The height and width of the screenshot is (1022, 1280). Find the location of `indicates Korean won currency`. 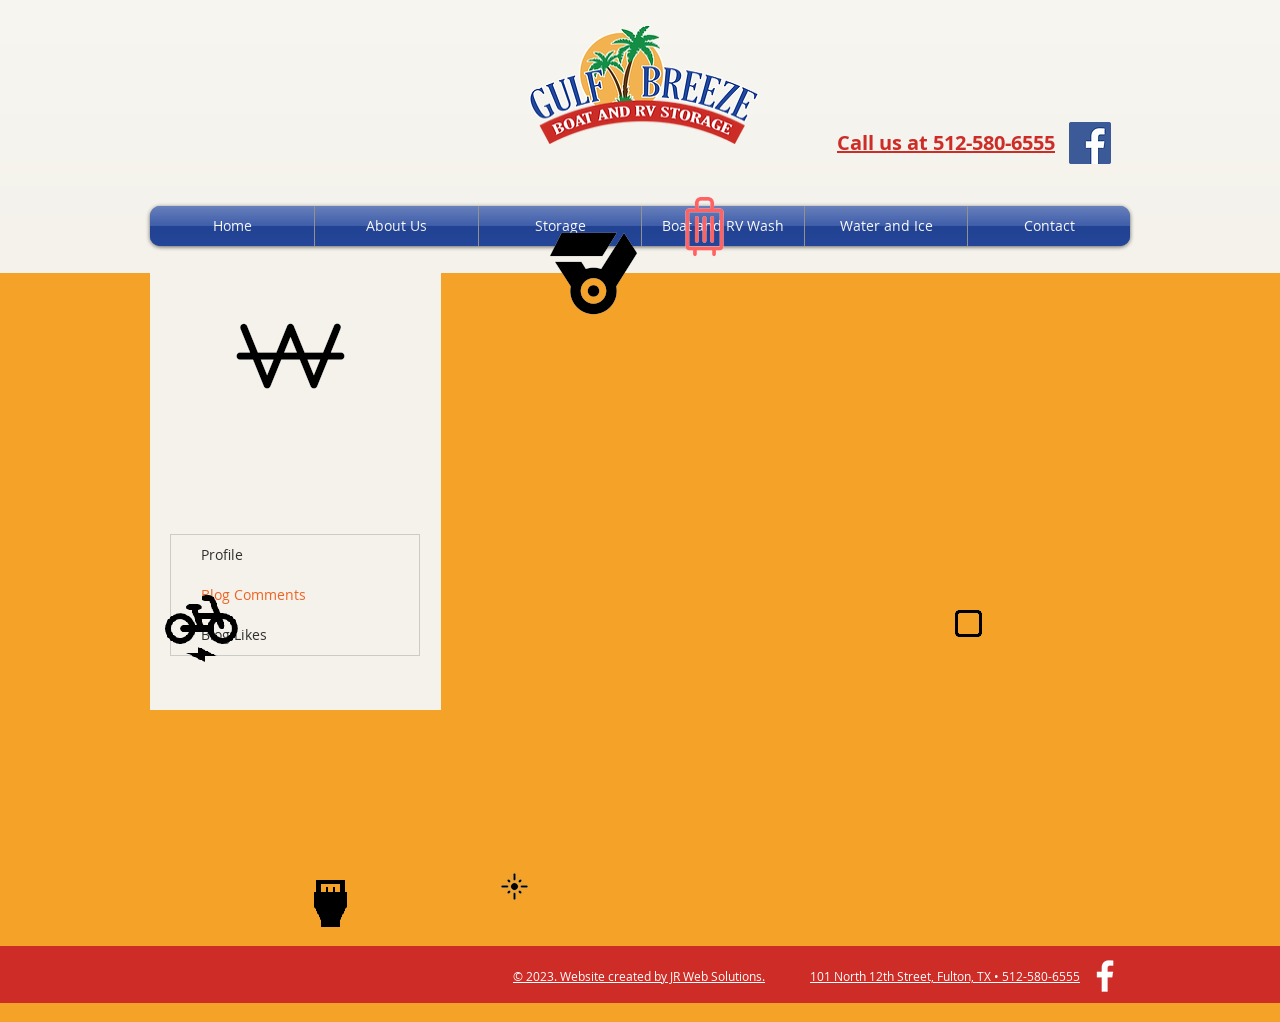

indicates Korean won currency is located at coordinates (290, 352).